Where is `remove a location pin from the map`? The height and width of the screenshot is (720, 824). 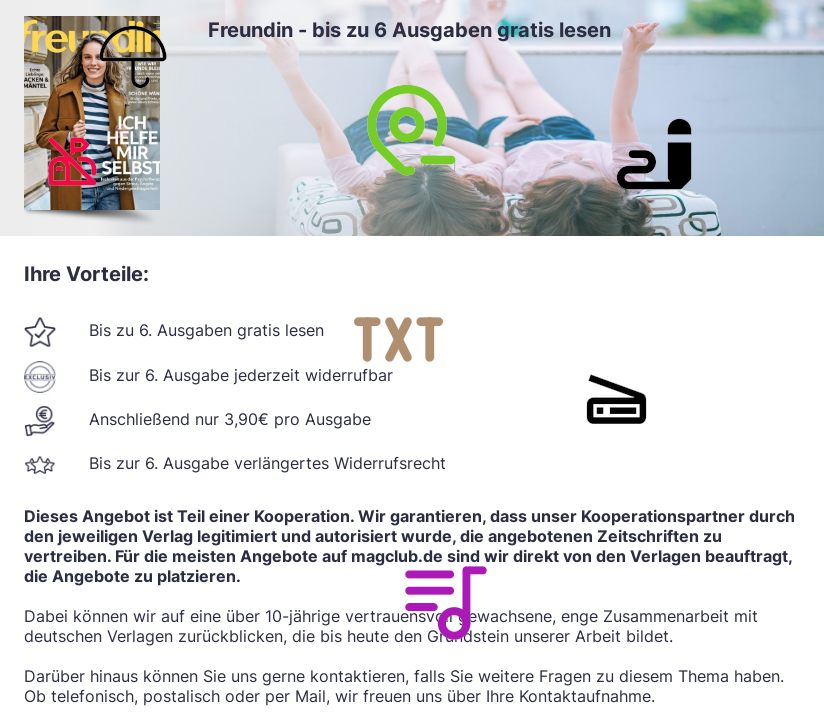
remove a location pin from the map is located at coordinates (407, 129).